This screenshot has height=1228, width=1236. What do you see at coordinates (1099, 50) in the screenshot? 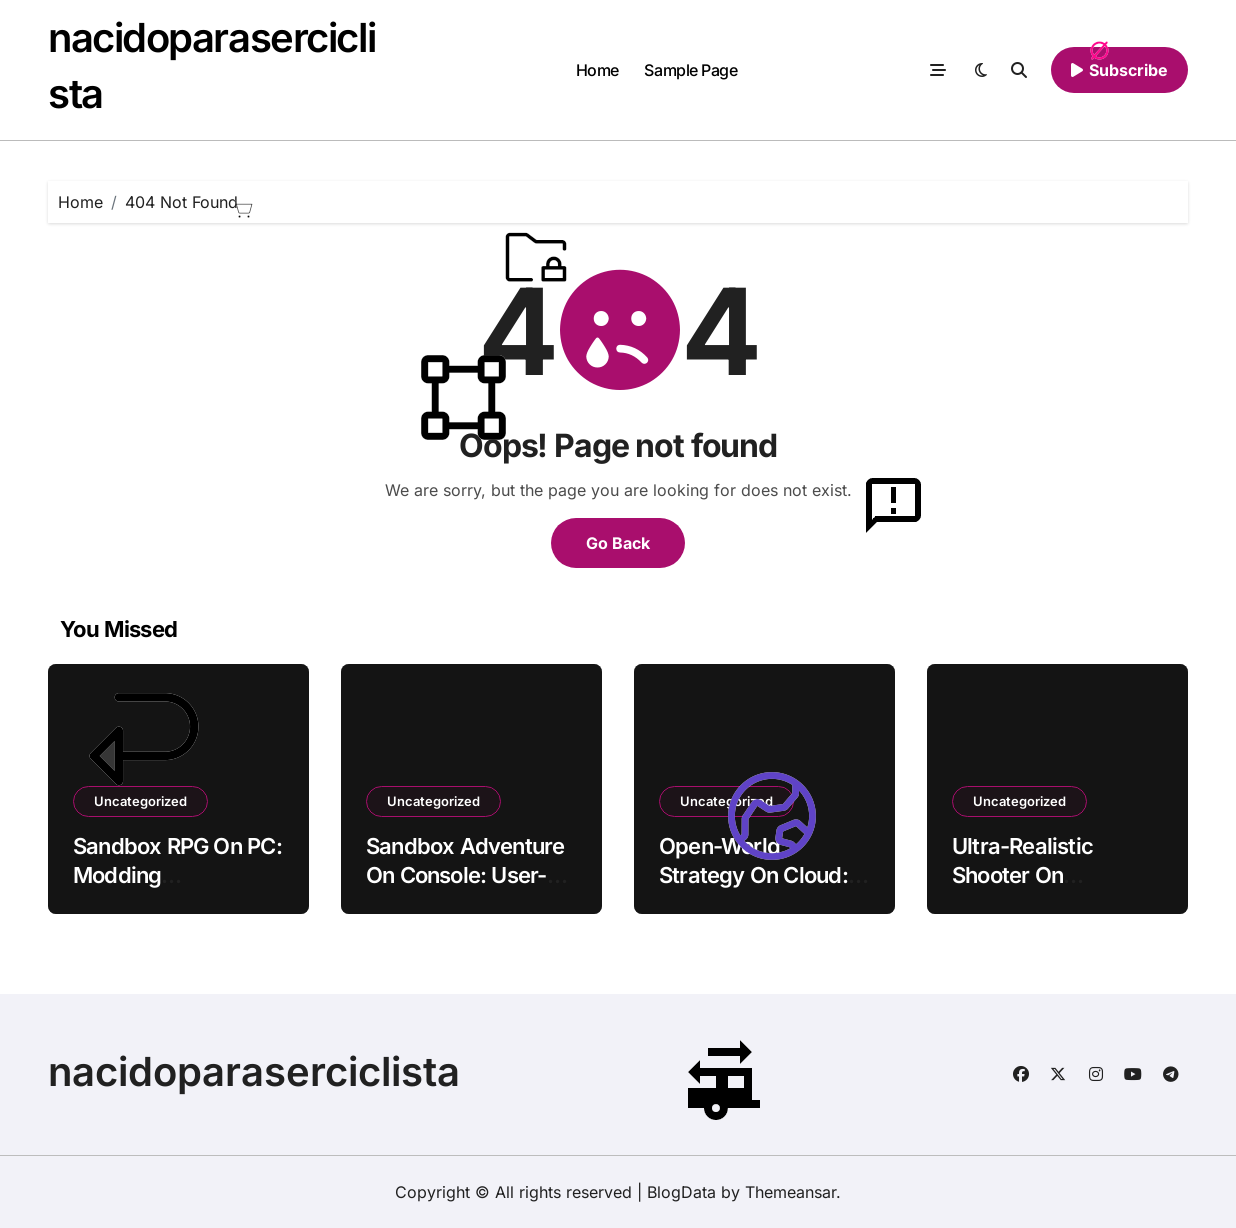
I see `indicates an empty or null value` at bounding box center [1099, 50].